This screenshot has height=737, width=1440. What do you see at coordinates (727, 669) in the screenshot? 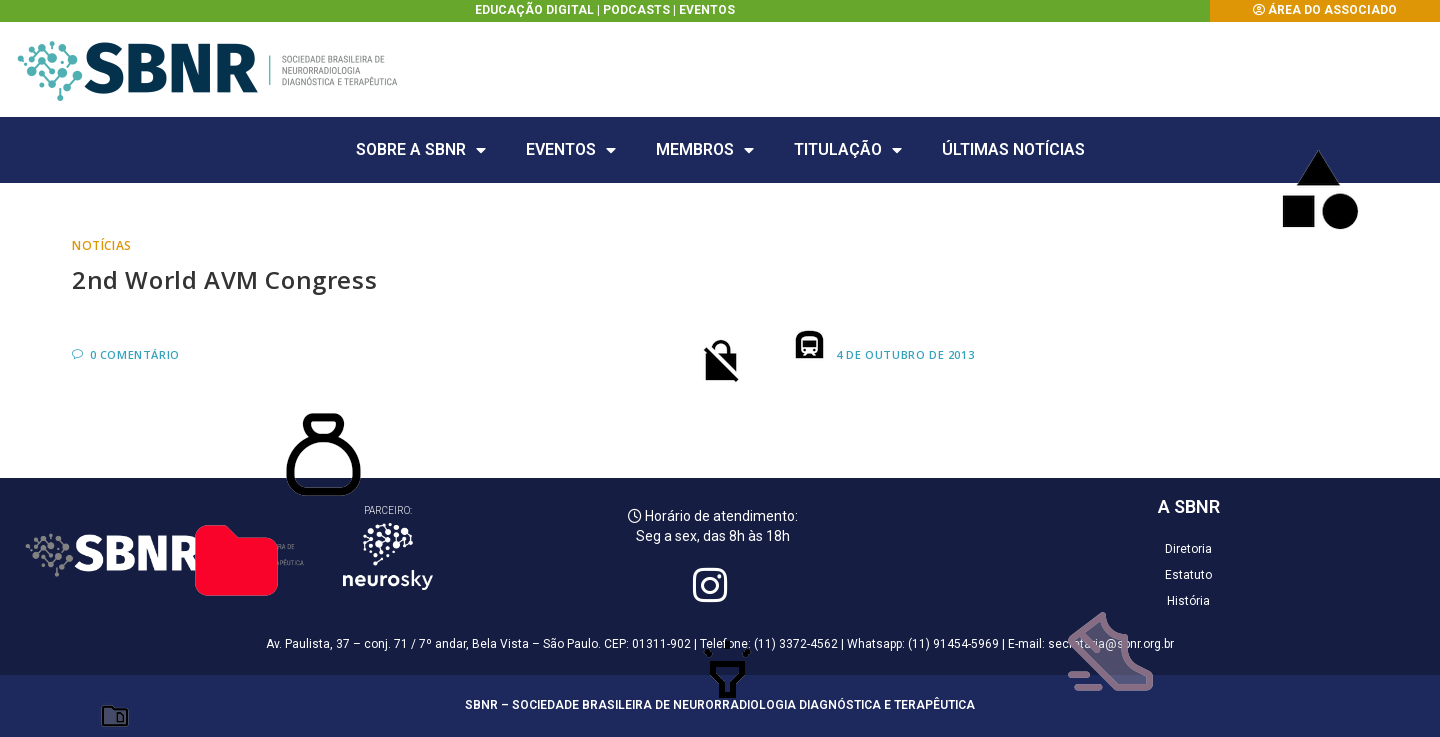
I see `highlight selected text` at bounding box center [727, 669].